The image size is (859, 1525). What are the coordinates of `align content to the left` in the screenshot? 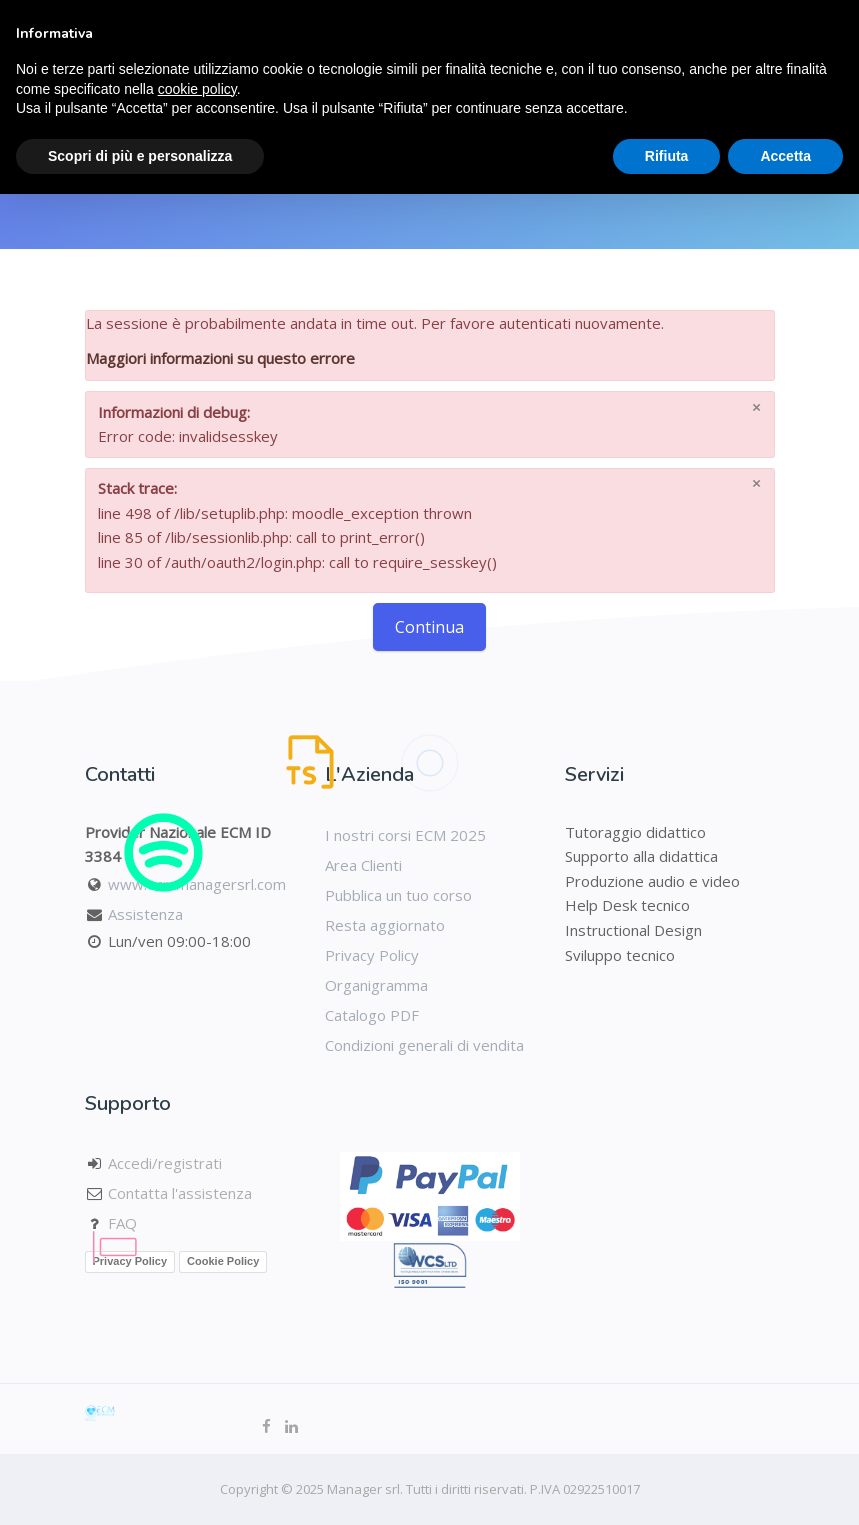 It's located at (114, 1247).